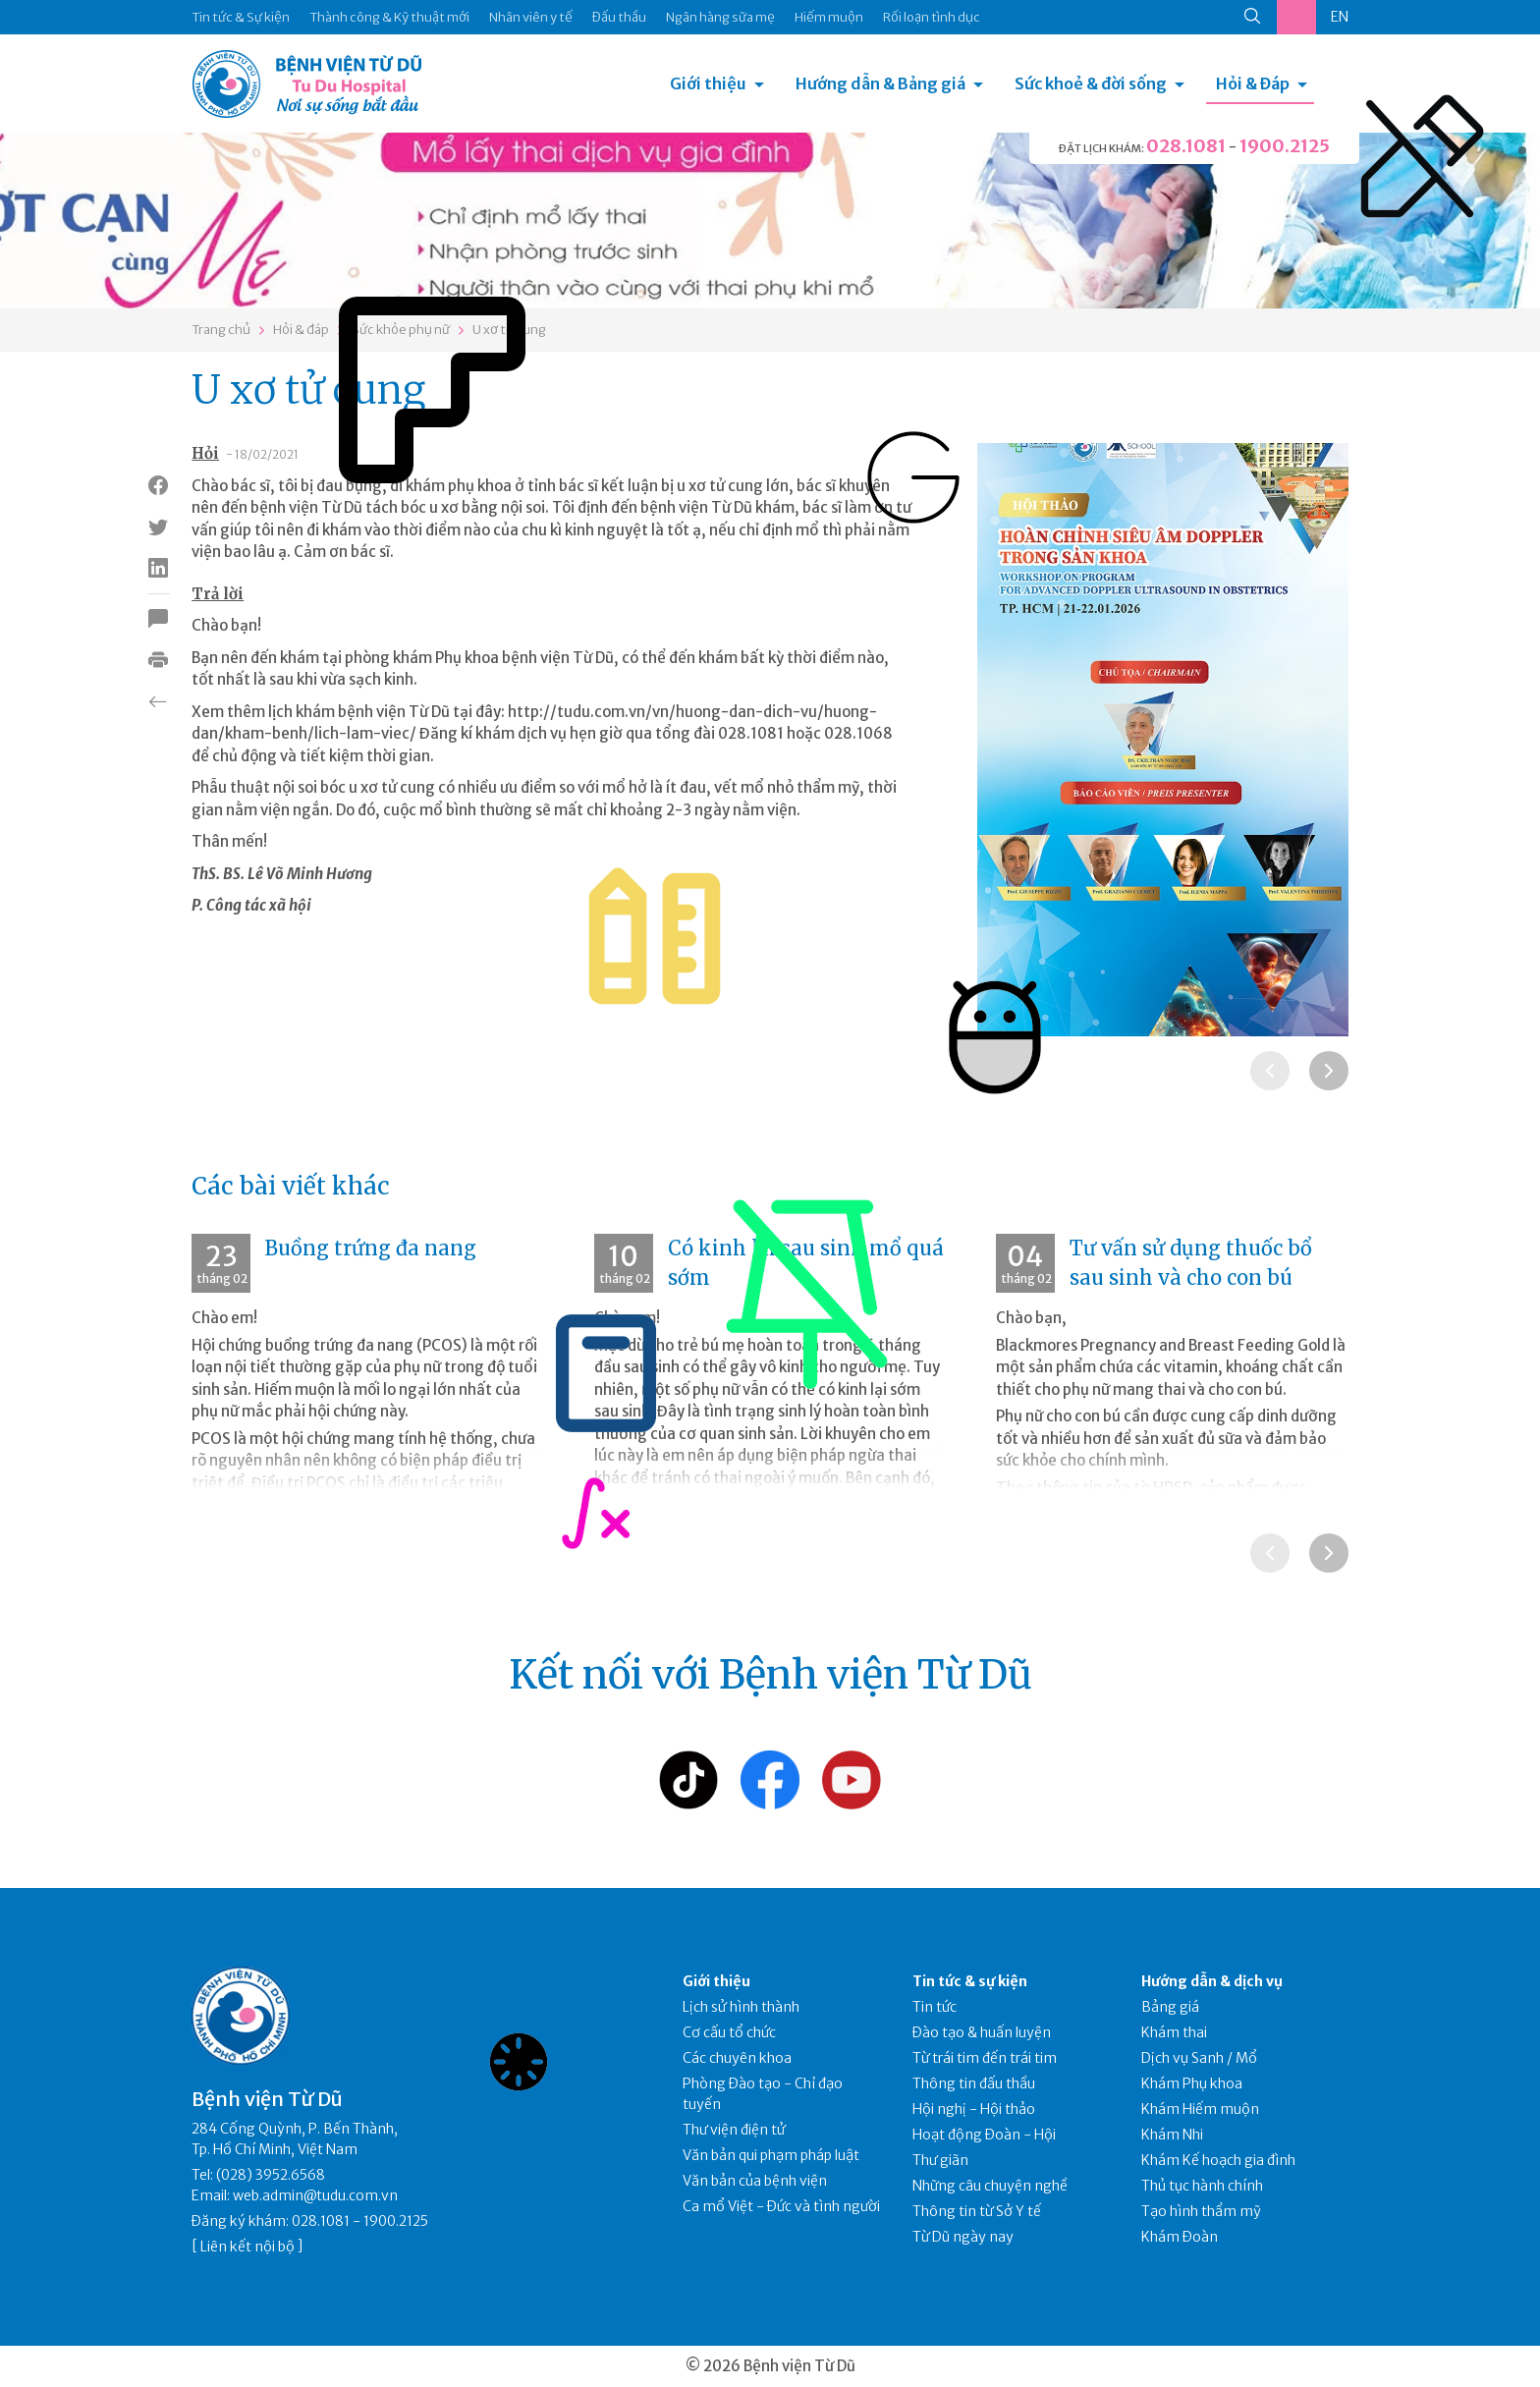 The image size is (1540, 2387). I want to click on sign in with Google, so click(913, 477).